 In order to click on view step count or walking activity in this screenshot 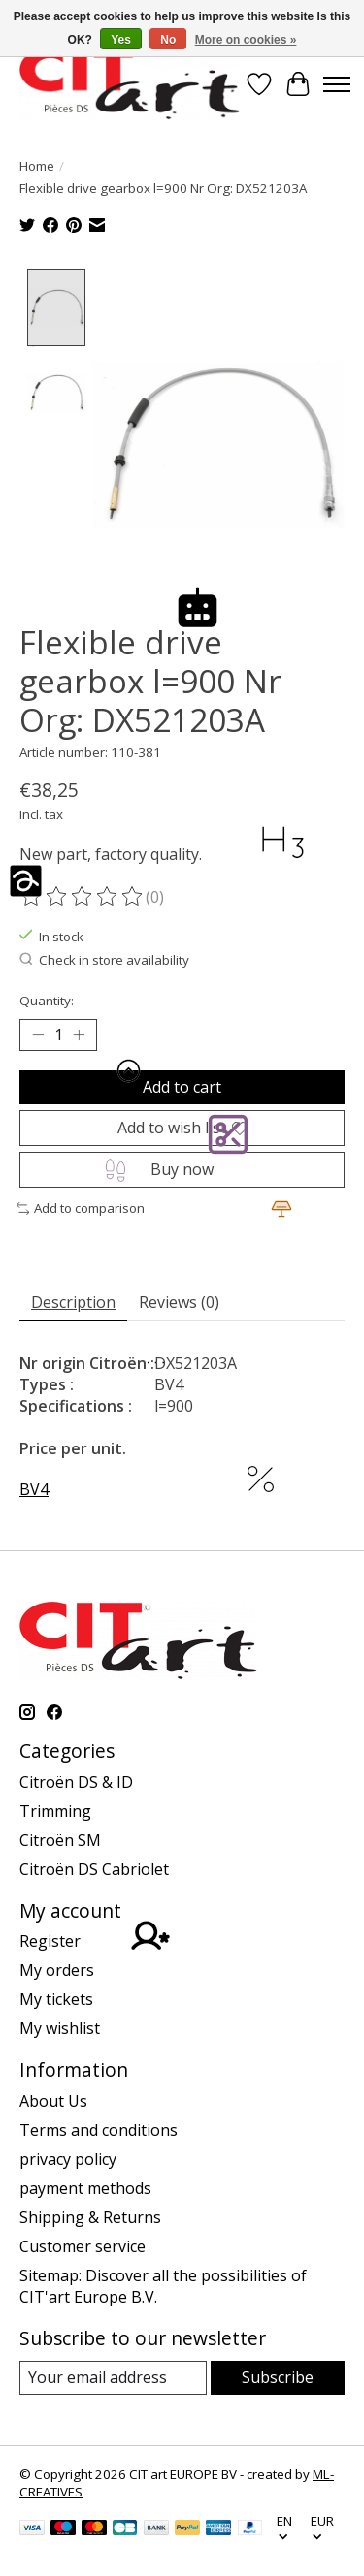, I will do `click(116, 1170)`.